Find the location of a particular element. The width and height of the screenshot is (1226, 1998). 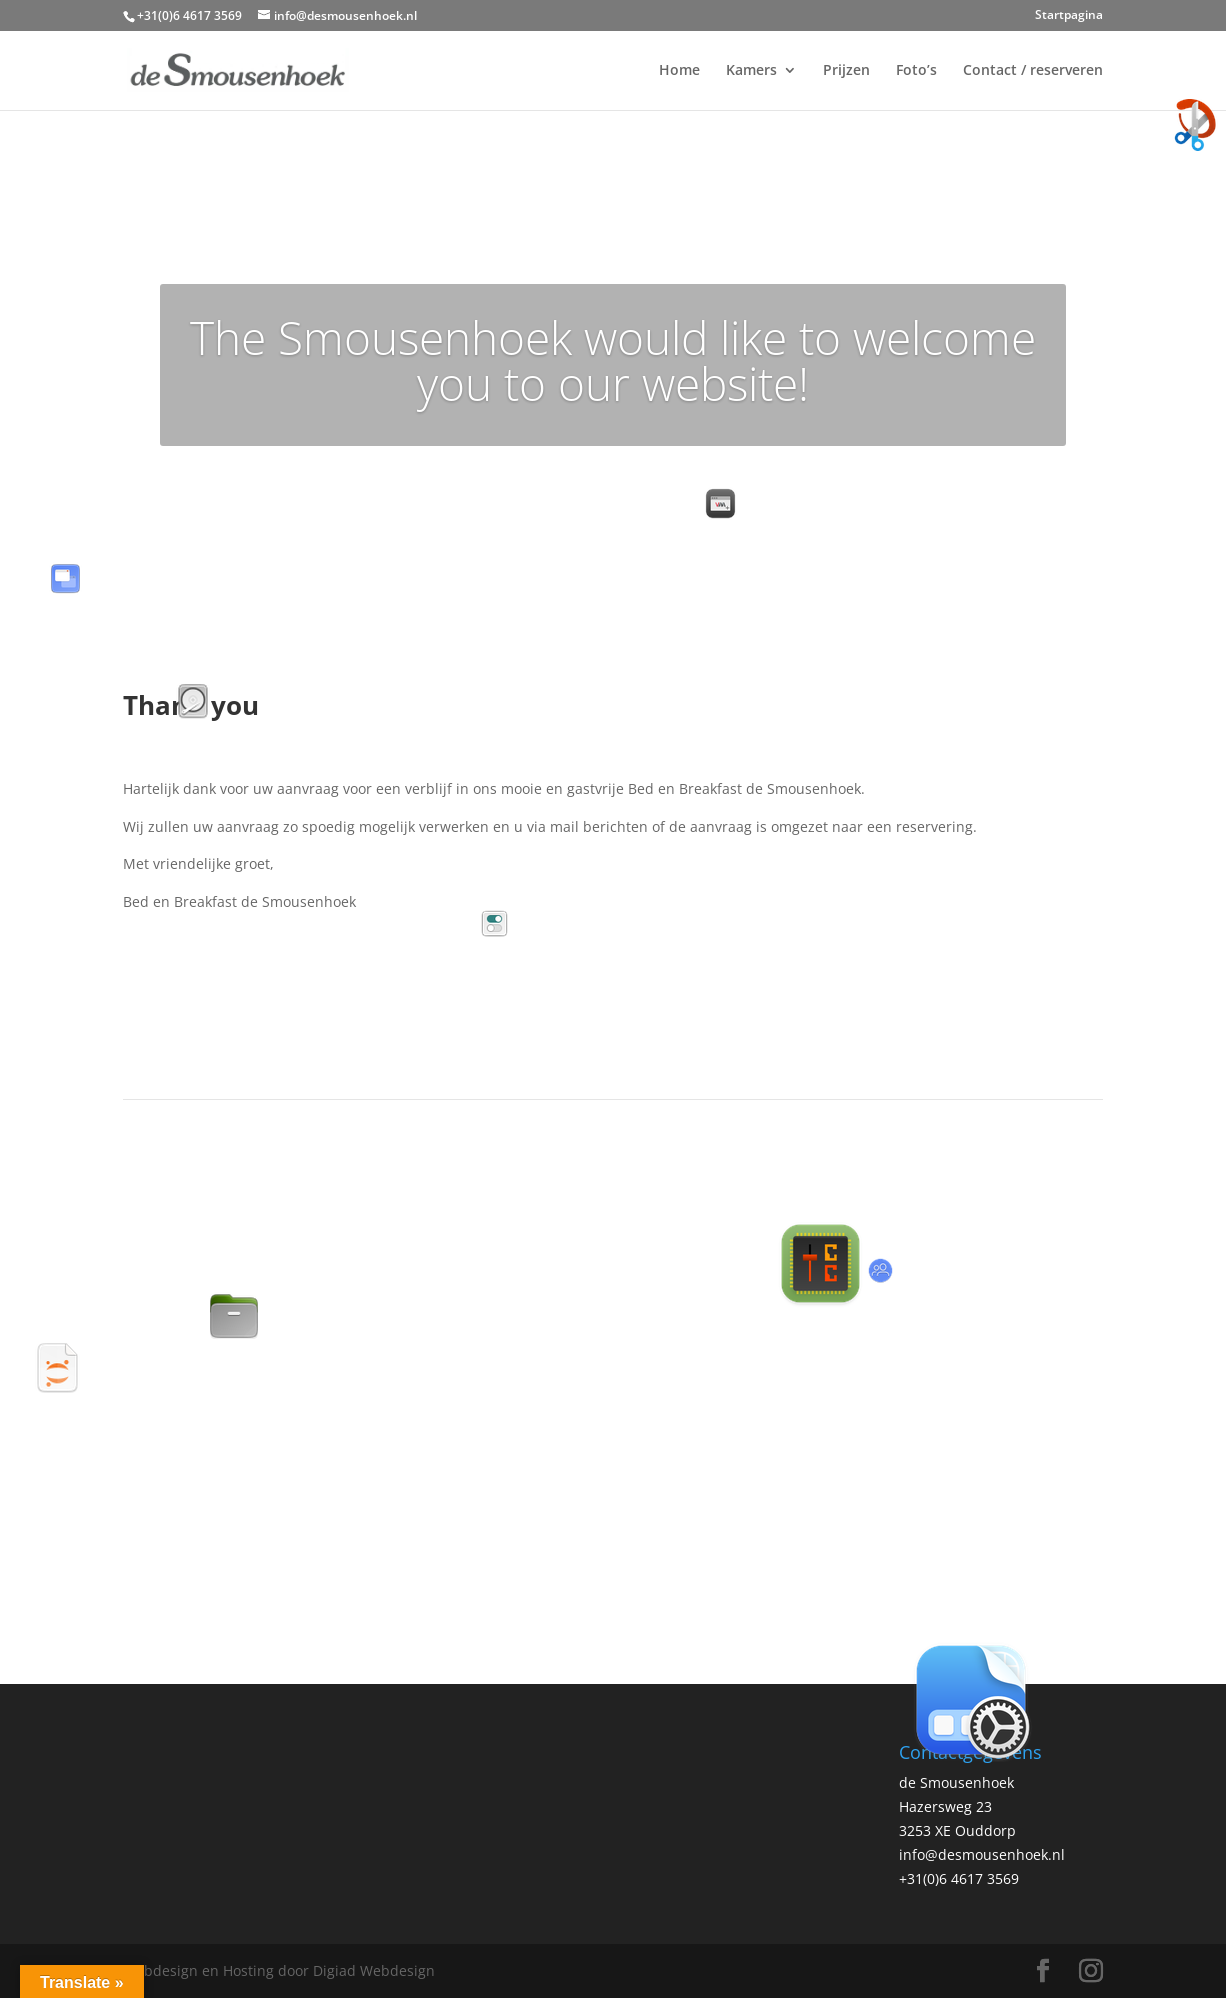

open the file manager app is located at coordinates (234, 1316).